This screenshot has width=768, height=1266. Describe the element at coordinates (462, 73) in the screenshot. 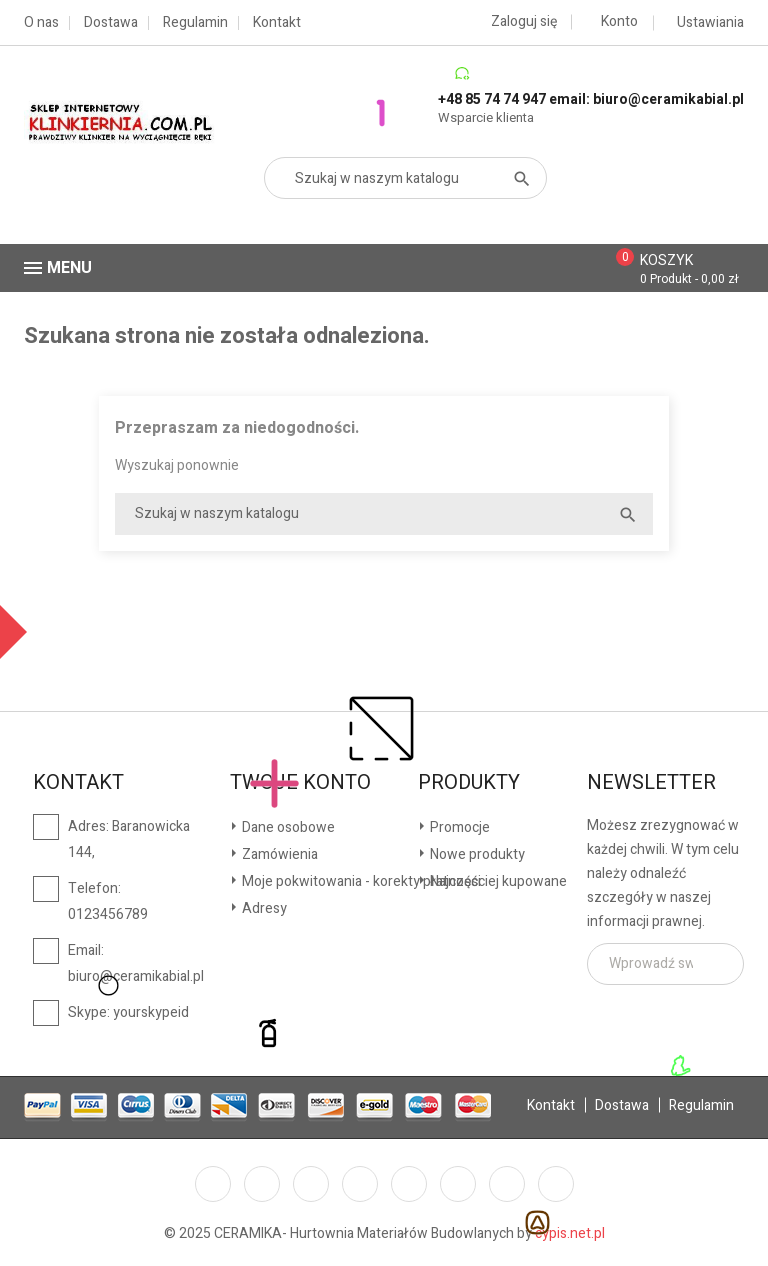

I see `view code snippets in chat` at that location.